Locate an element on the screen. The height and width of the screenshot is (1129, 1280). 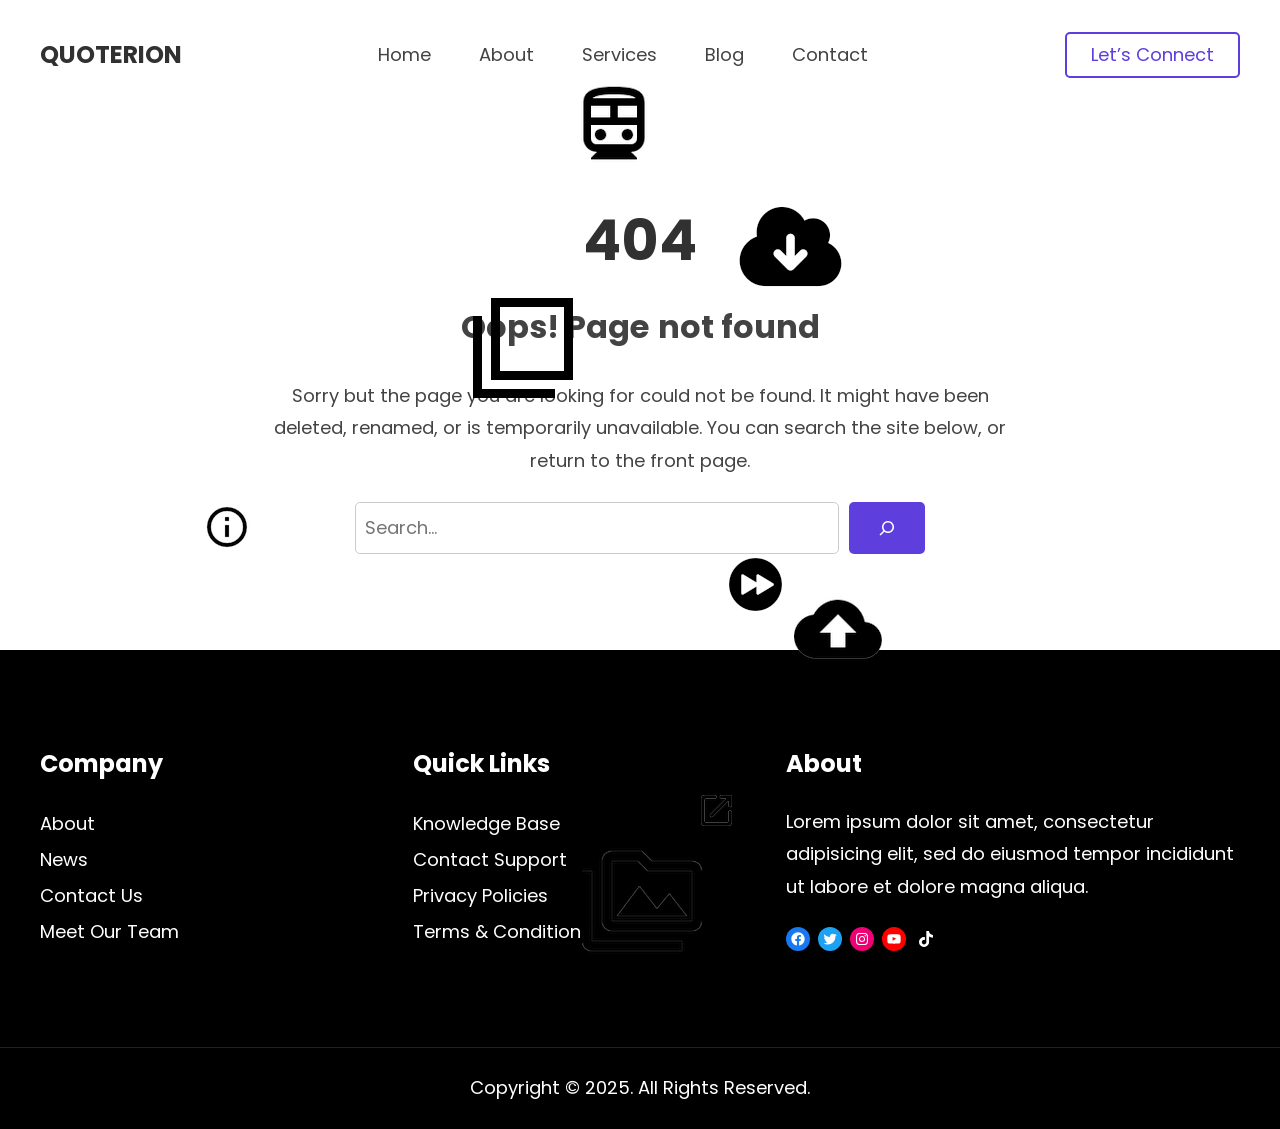
upload file to cloud storage is located at coordinates (838, 629).